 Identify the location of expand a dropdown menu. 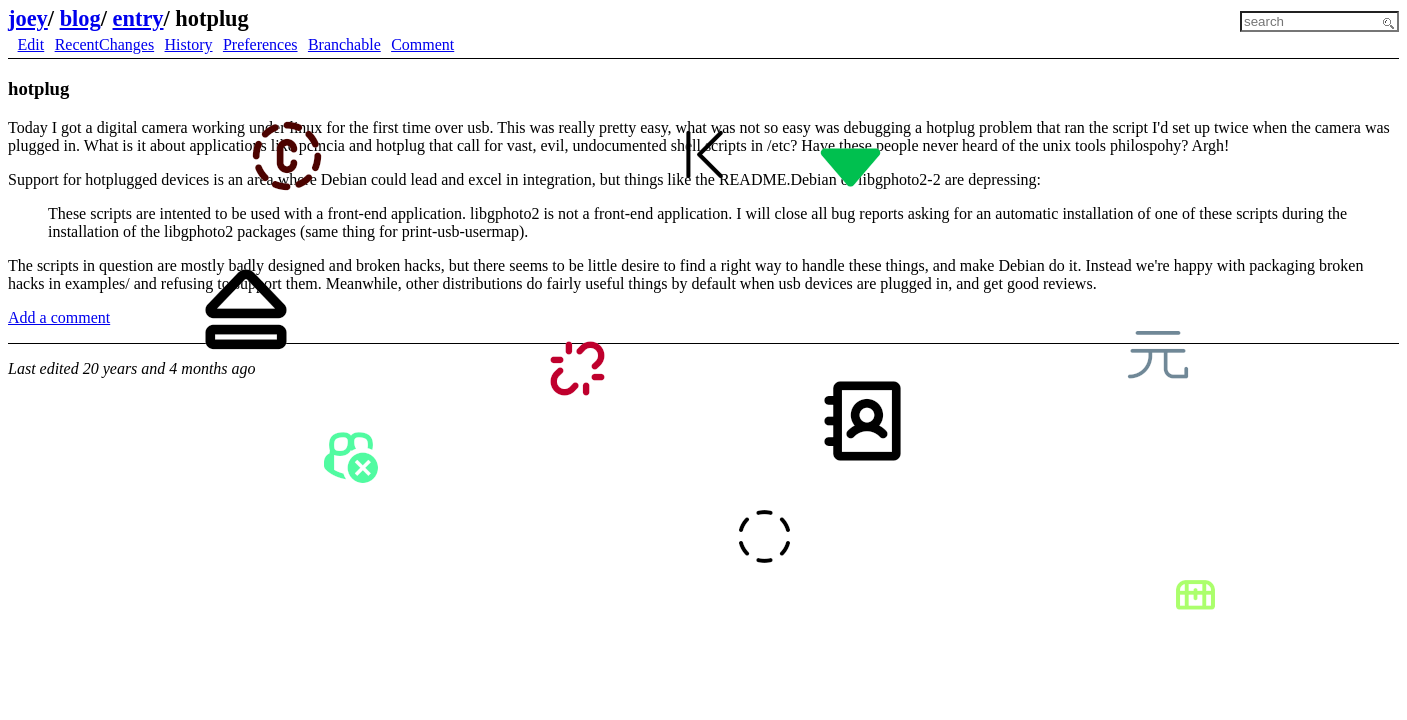
(850, 167).